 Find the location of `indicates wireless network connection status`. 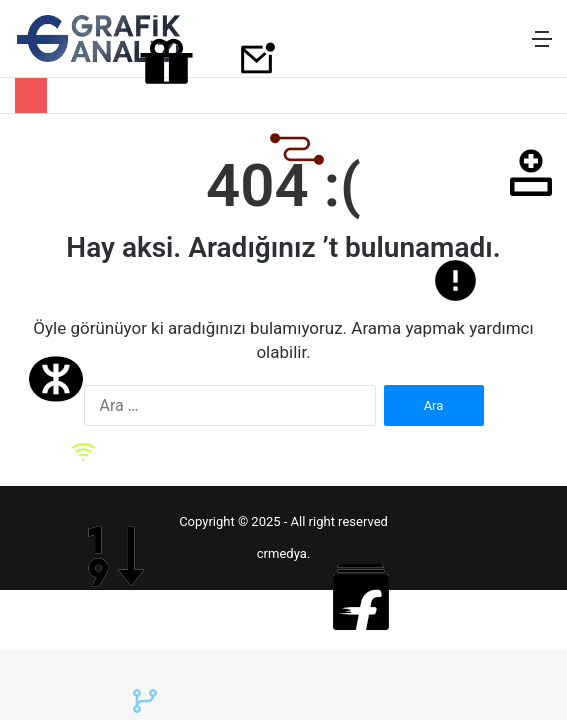

indicates wireless network connection status is located at coordinates (83, 452).